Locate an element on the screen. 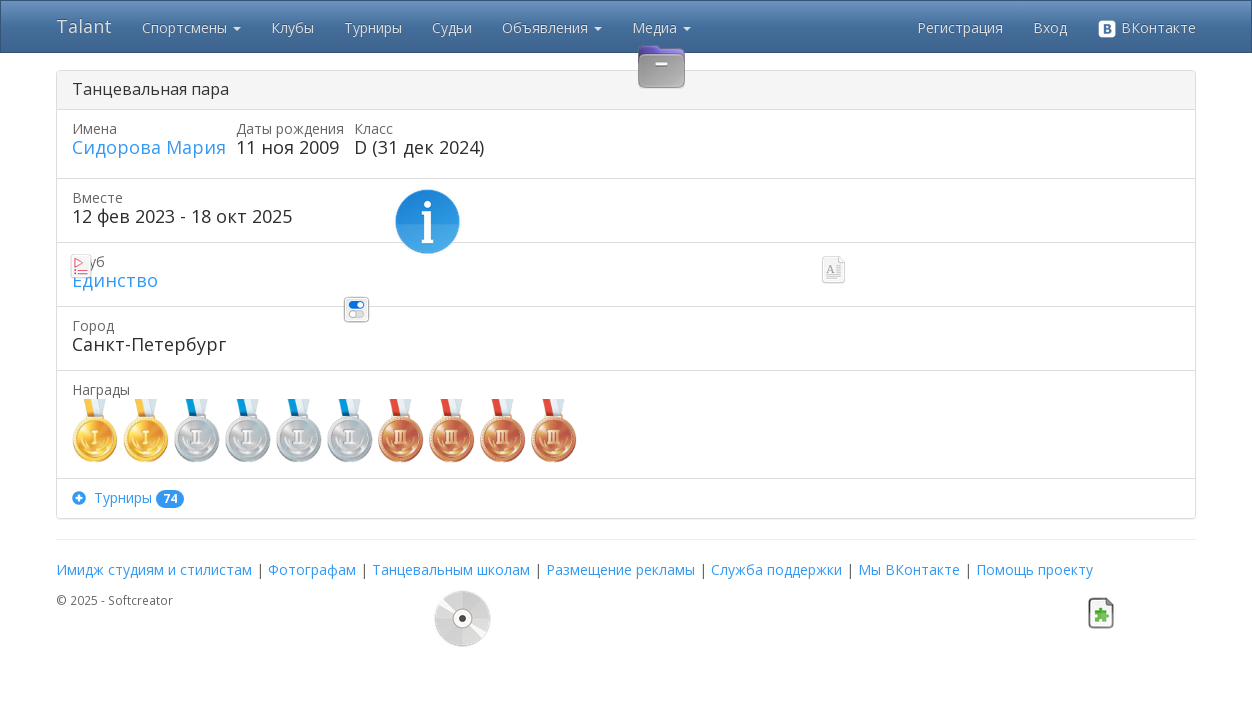 The width and height of the screenshot is (1252, 720). open the file manager application is located at coordinates (661, 66).